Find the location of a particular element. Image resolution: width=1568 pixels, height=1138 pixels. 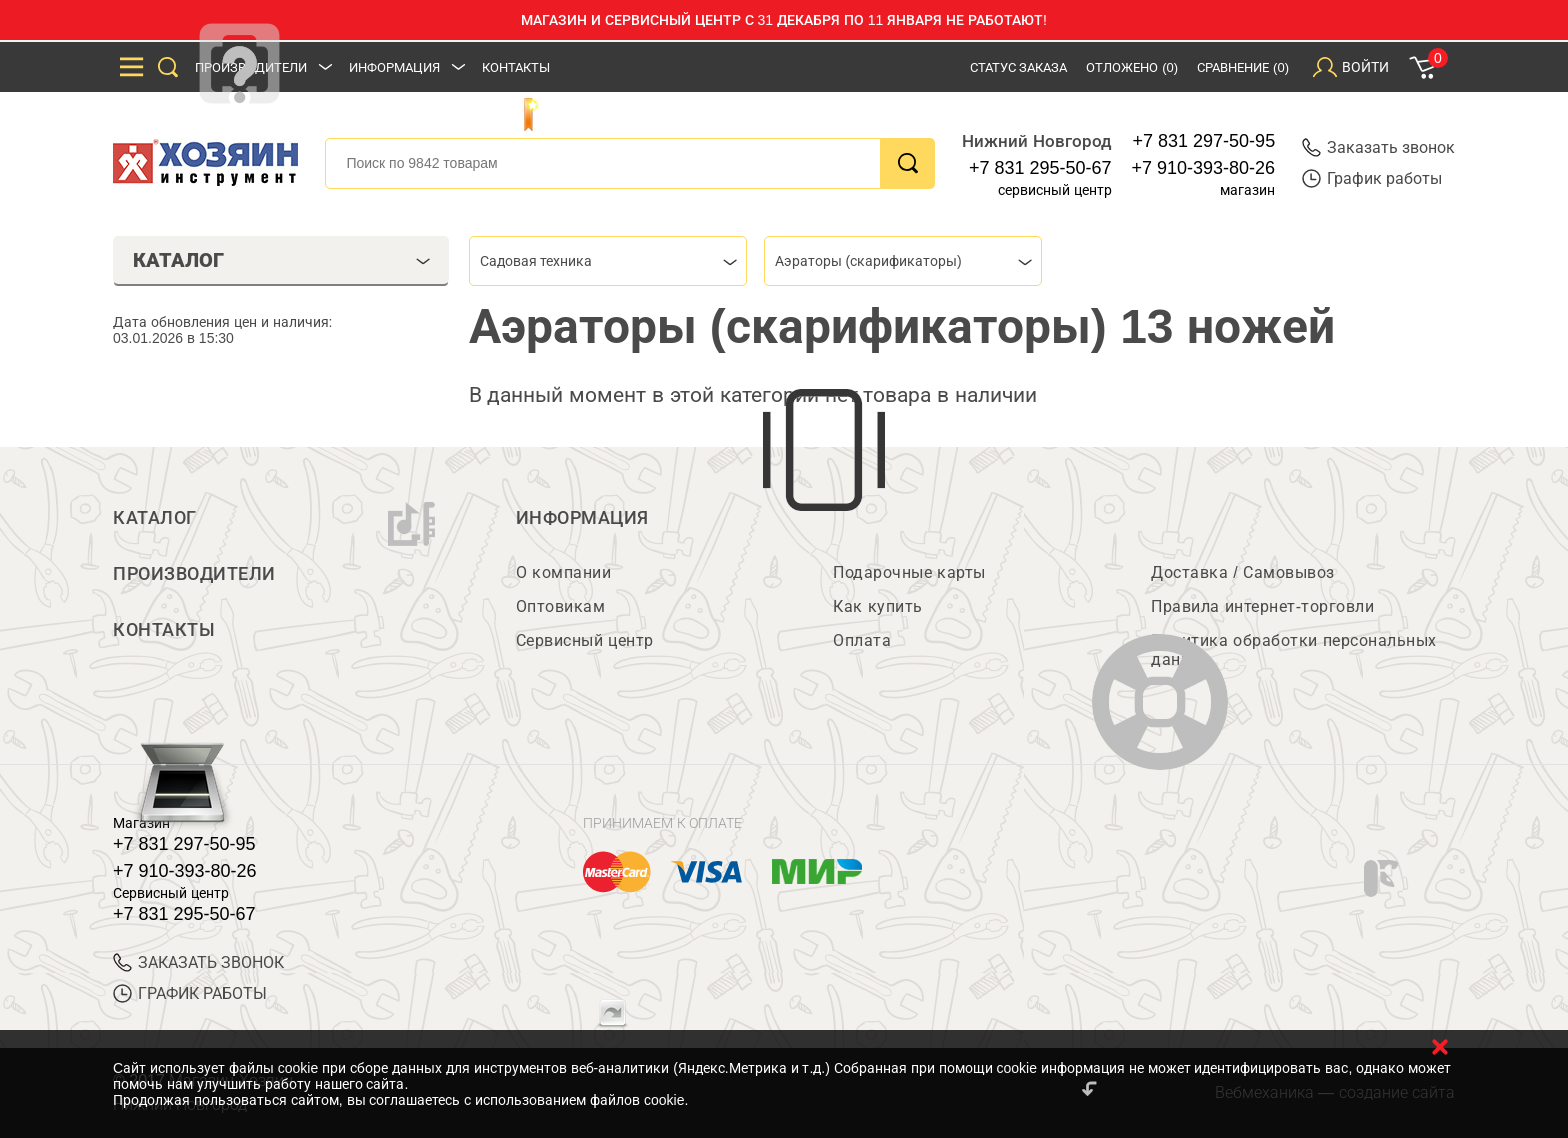

access scanner device settings is located at coordinates (184, 786).